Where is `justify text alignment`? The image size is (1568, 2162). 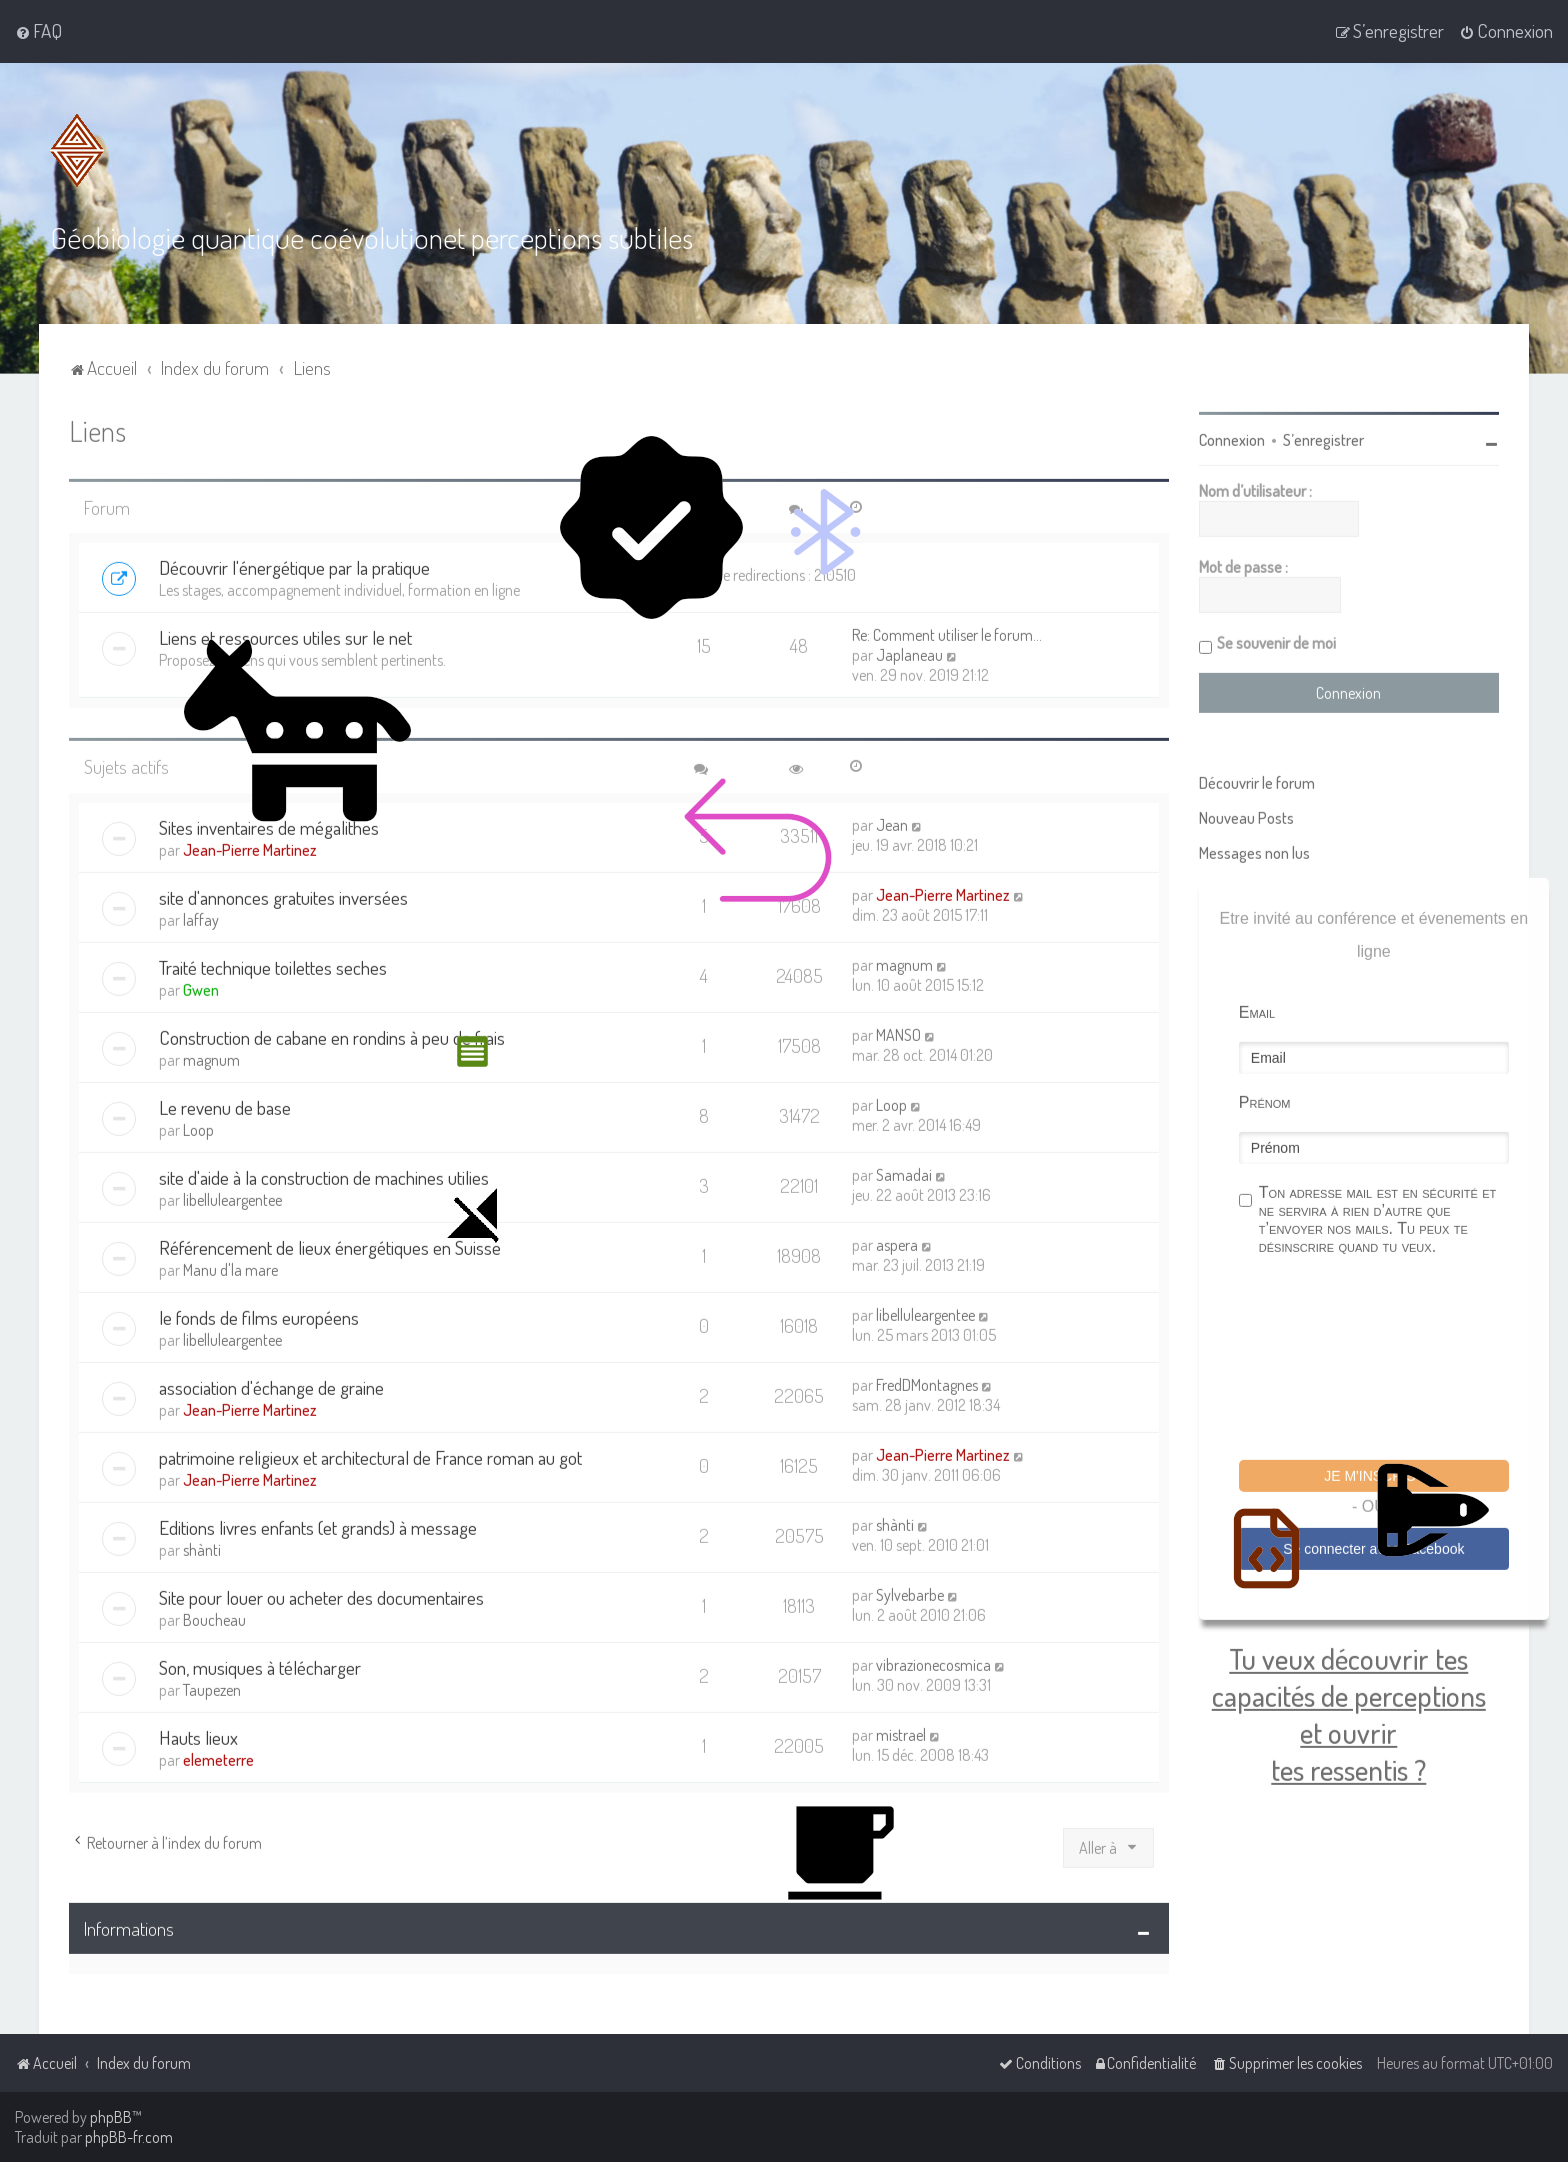
justify text alignment is located at coordinates (472, 1051).